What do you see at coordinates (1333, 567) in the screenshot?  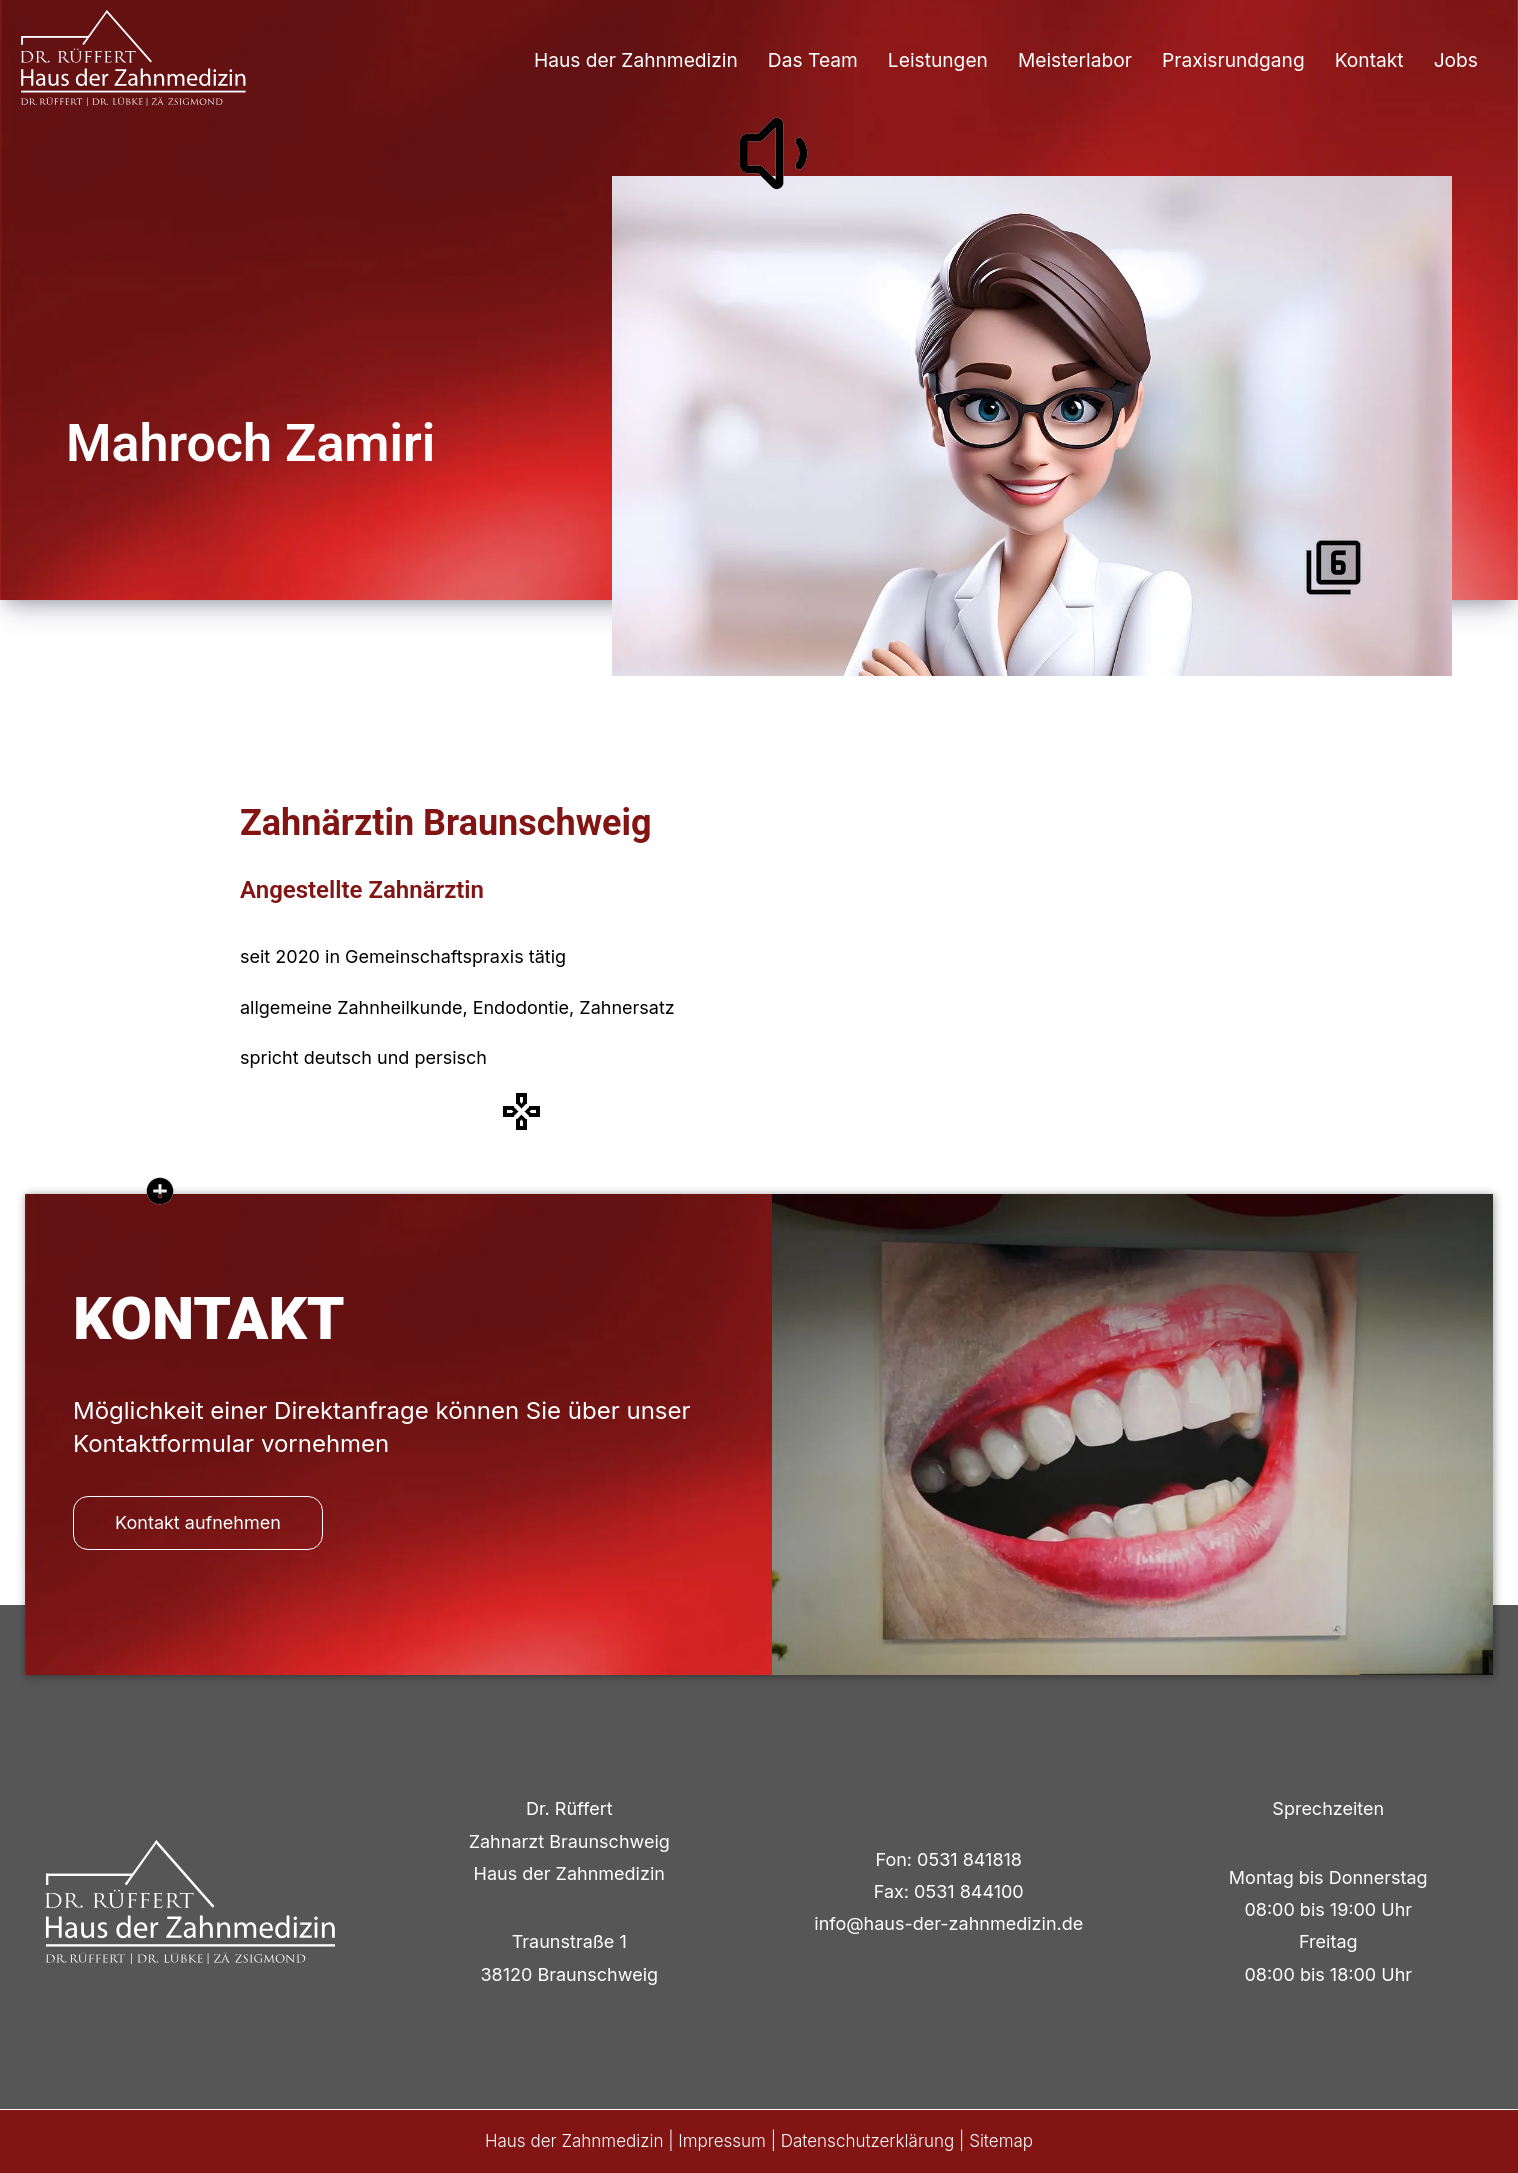 I see `filter option 6 in a series of image filters` at bounding box center [1333, 567].